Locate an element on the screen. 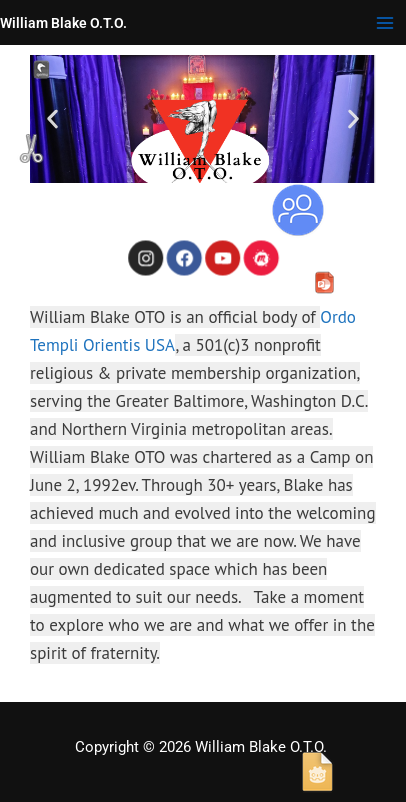  a Microsoft PowerPoint file is located at coordinates (324, 282).